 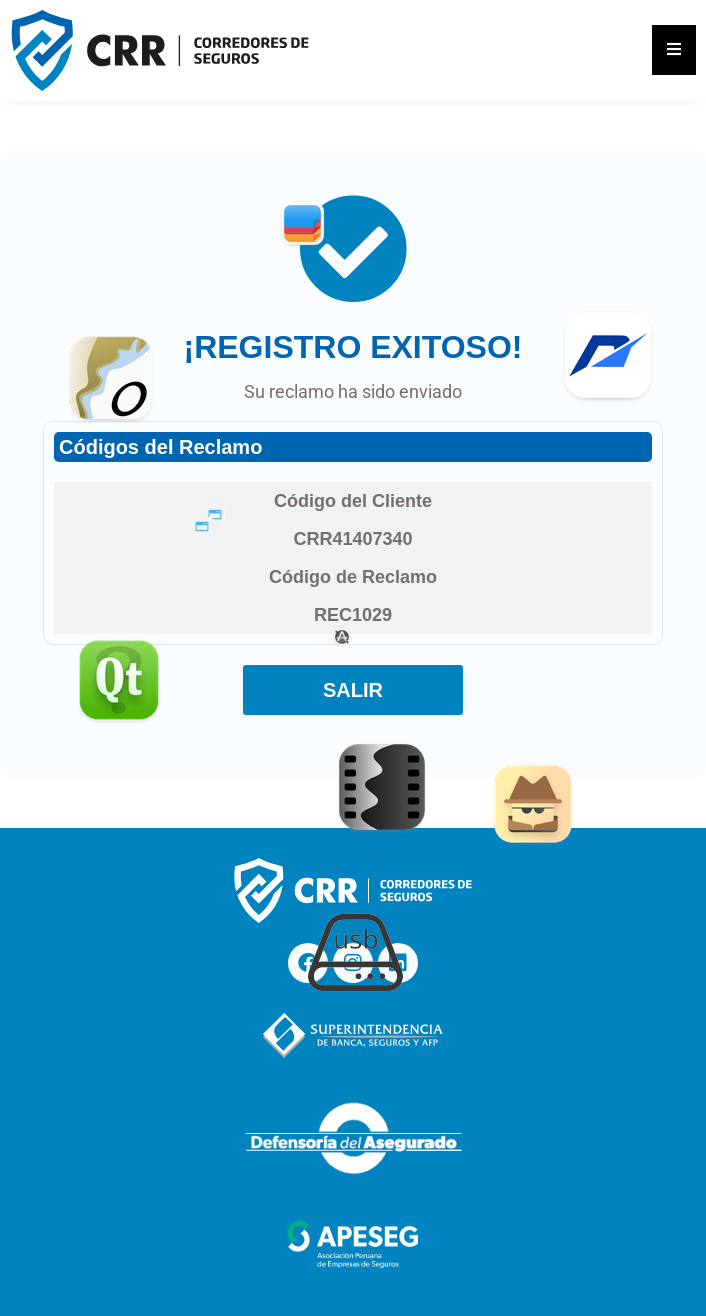 I want to click on check for available software updates, so click(x=342, y=637).